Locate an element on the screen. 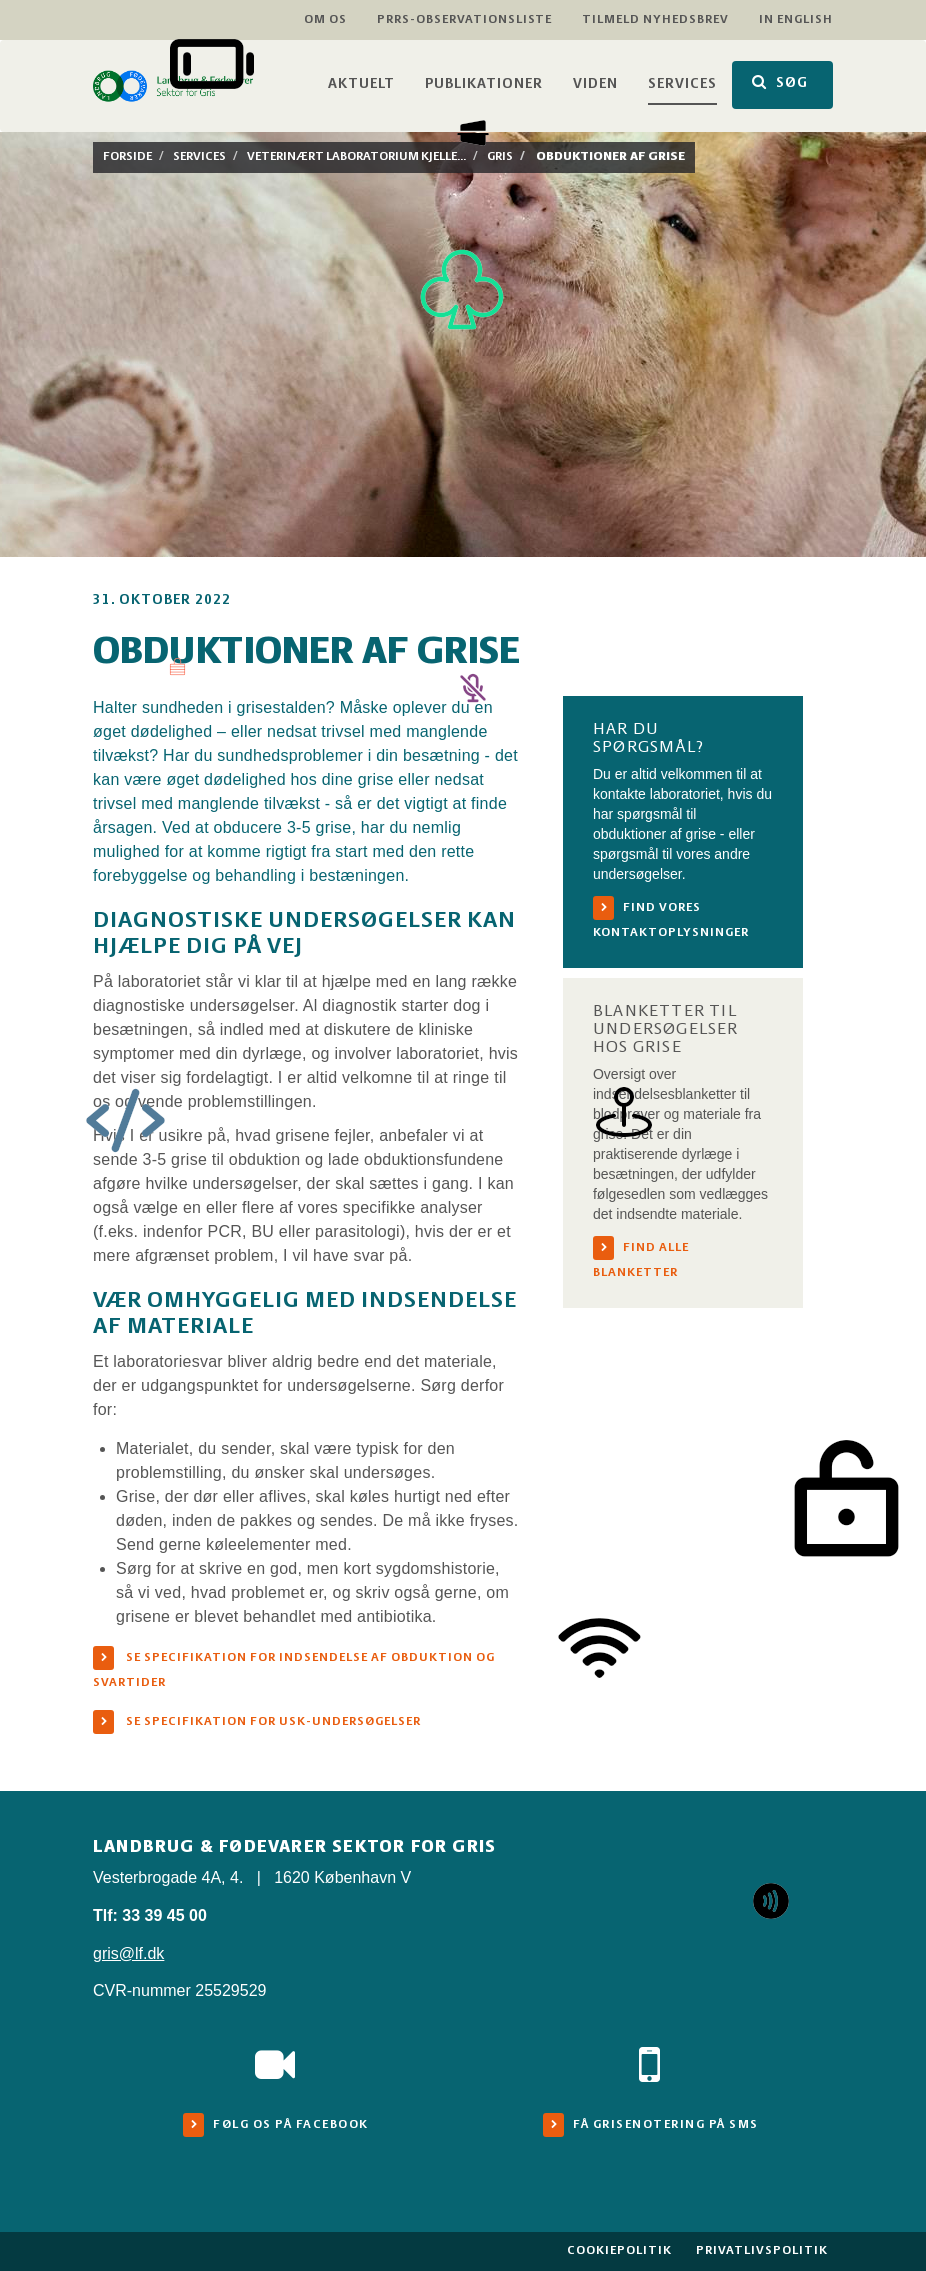 Image resolution: width=926 pixels, height=2271 pixels. unlock or access secured content is located at coordinates (846, 1504).